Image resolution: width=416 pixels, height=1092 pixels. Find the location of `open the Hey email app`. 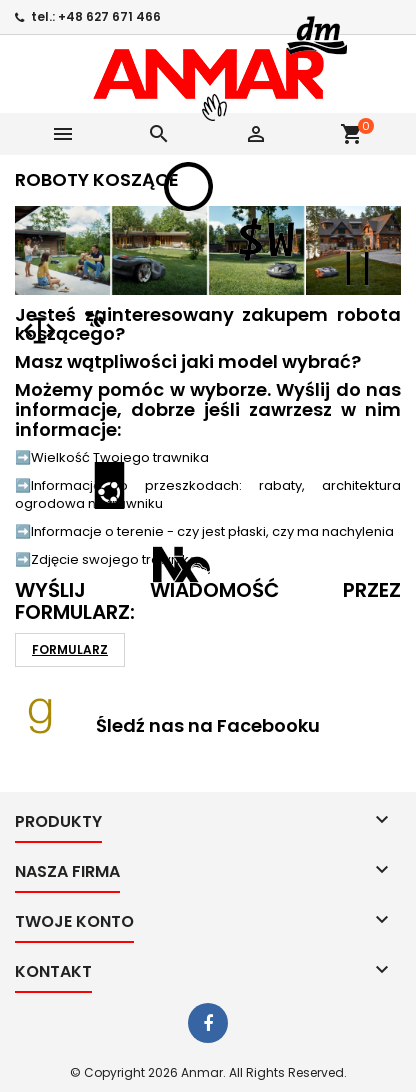

open the Hey email app is located at coordinates (214, 107).